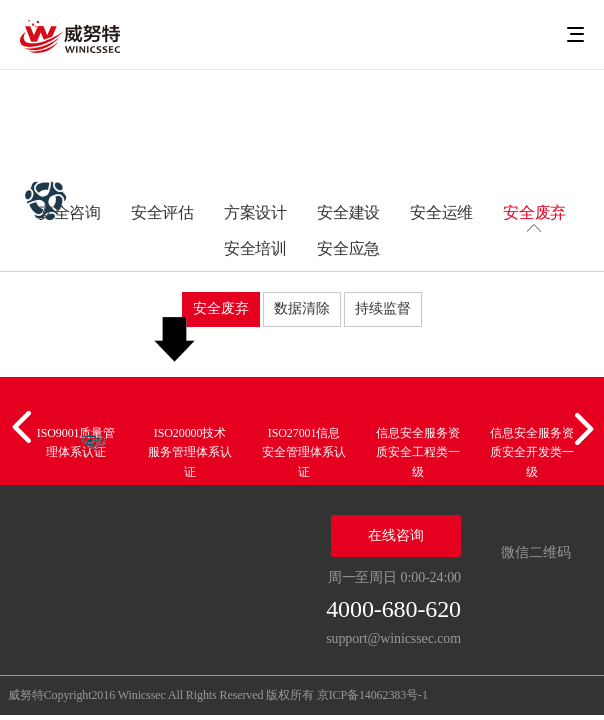  Describe the element at coordinates (45, 200) in the screenshot. I see `indicates a multi-attack or combo ability in a game` at that location.